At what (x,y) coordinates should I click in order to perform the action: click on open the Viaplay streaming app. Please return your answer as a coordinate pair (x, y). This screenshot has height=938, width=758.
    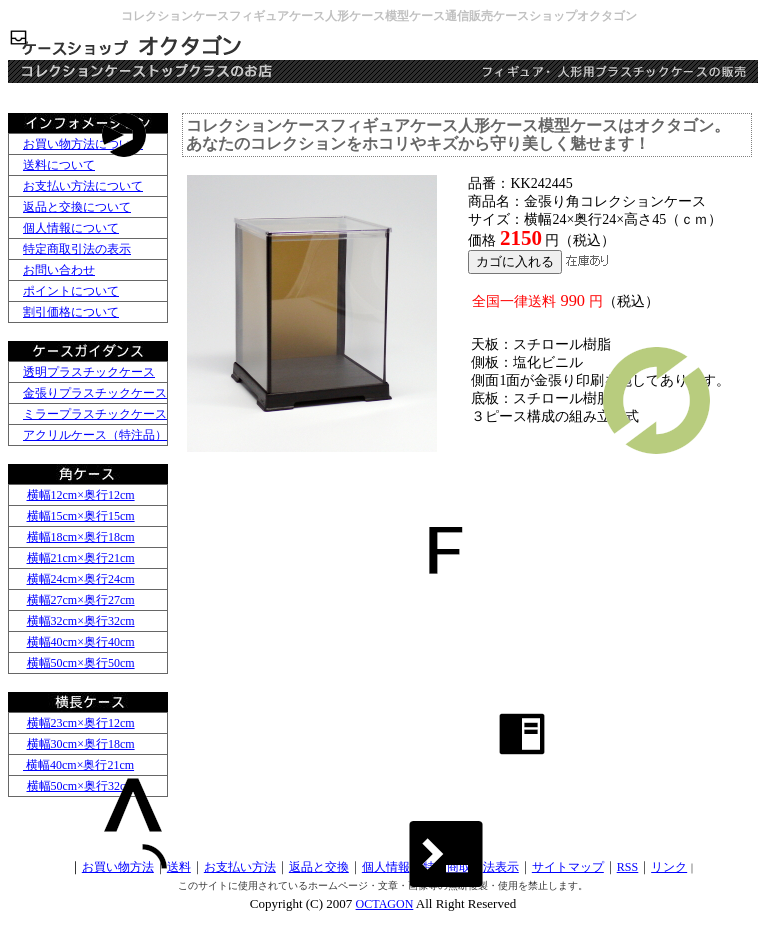
    Looking at the image, I should click on (124, 135).